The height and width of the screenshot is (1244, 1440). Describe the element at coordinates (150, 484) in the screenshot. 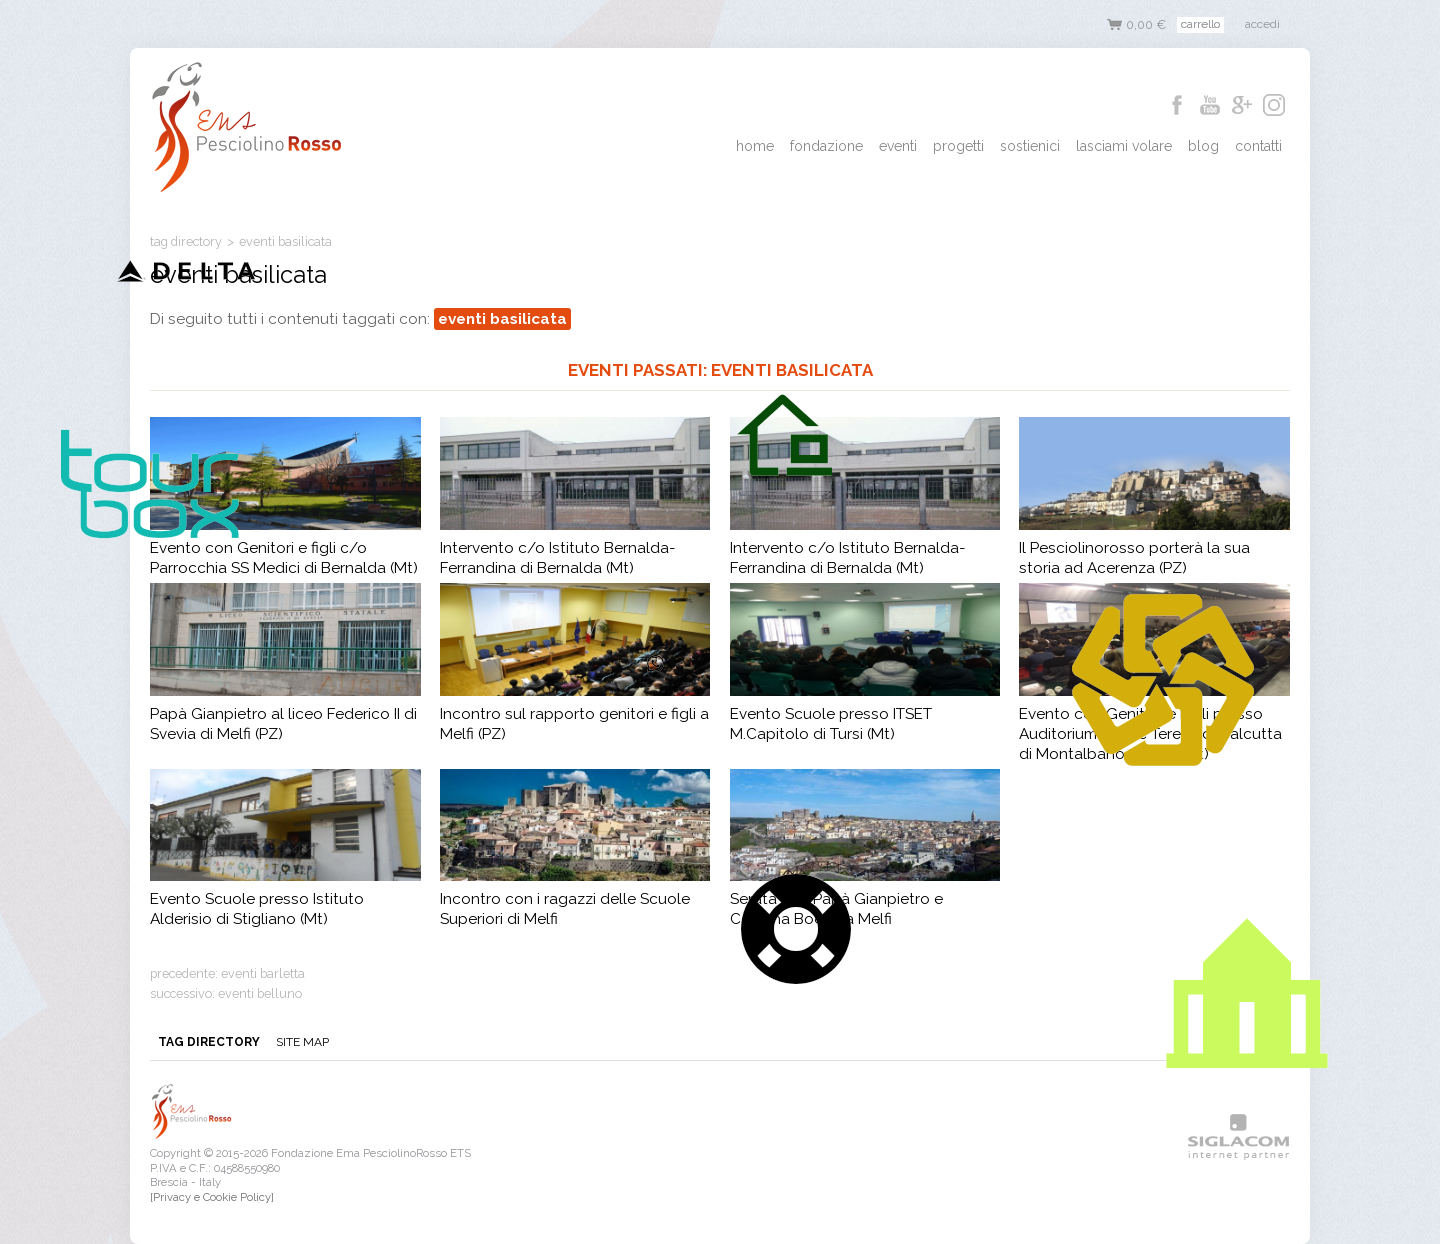

I see `tourbox brand logo` at that location.